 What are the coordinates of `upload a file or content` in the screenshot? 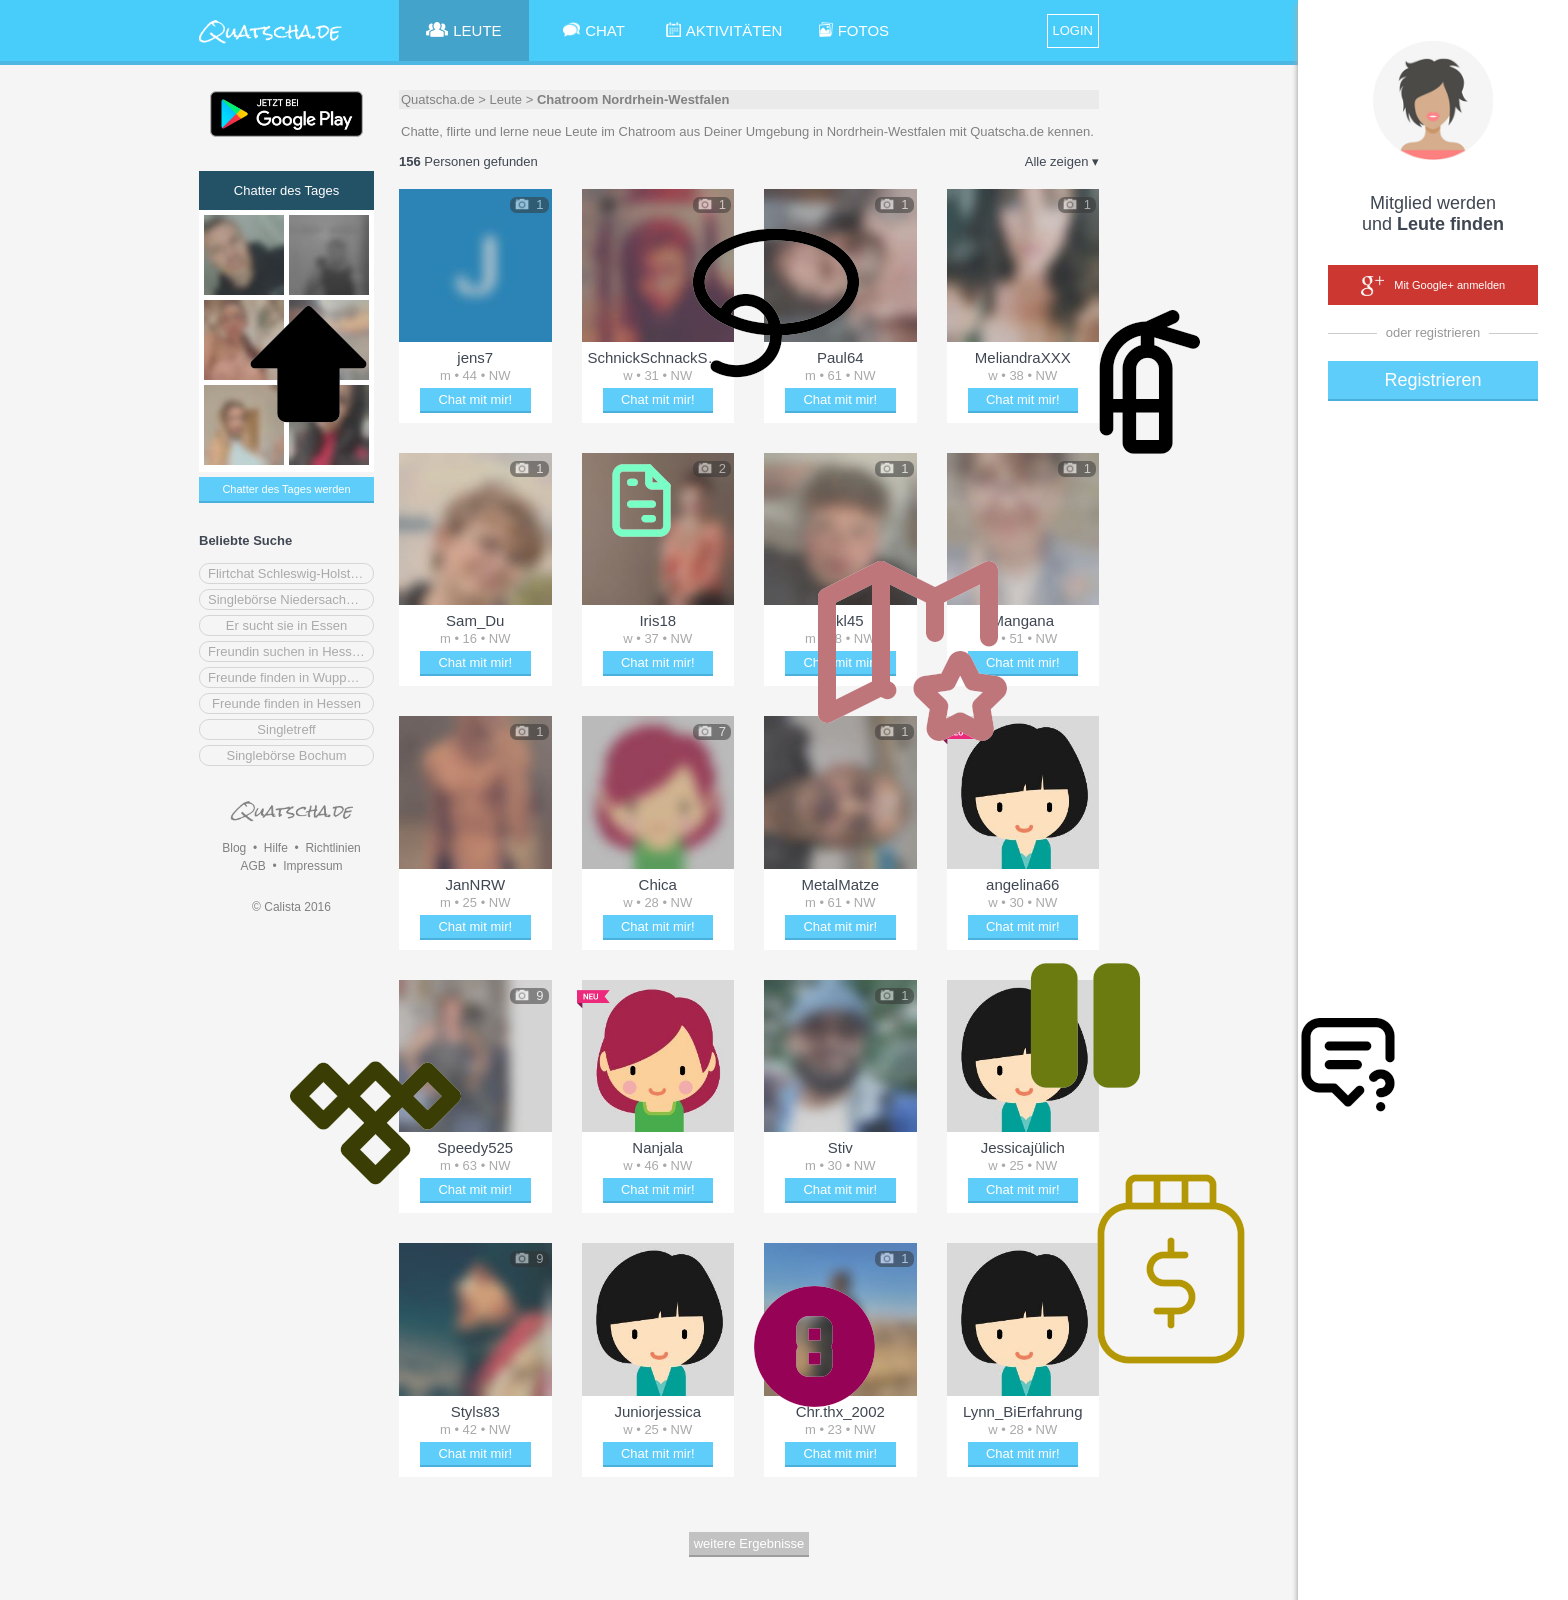 It's located at (308, 368).